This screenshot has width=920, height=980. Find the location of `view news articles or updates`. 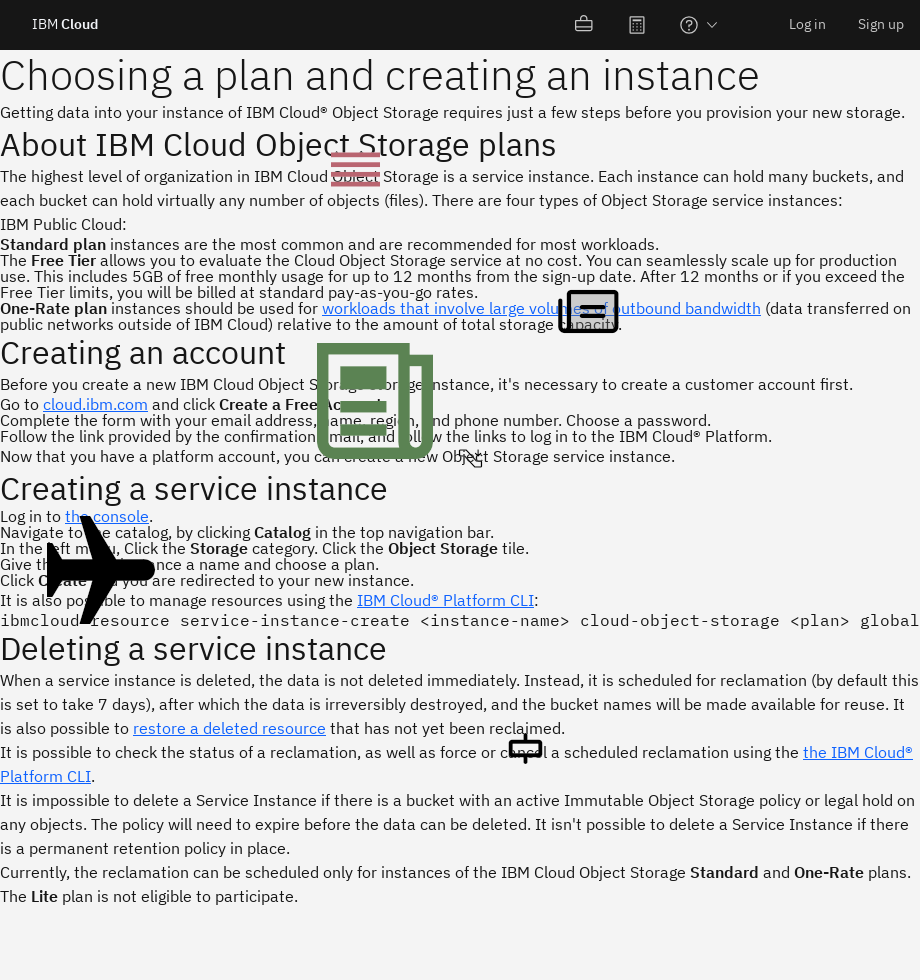

view news articles or updates is located at coordinates (590, 311).